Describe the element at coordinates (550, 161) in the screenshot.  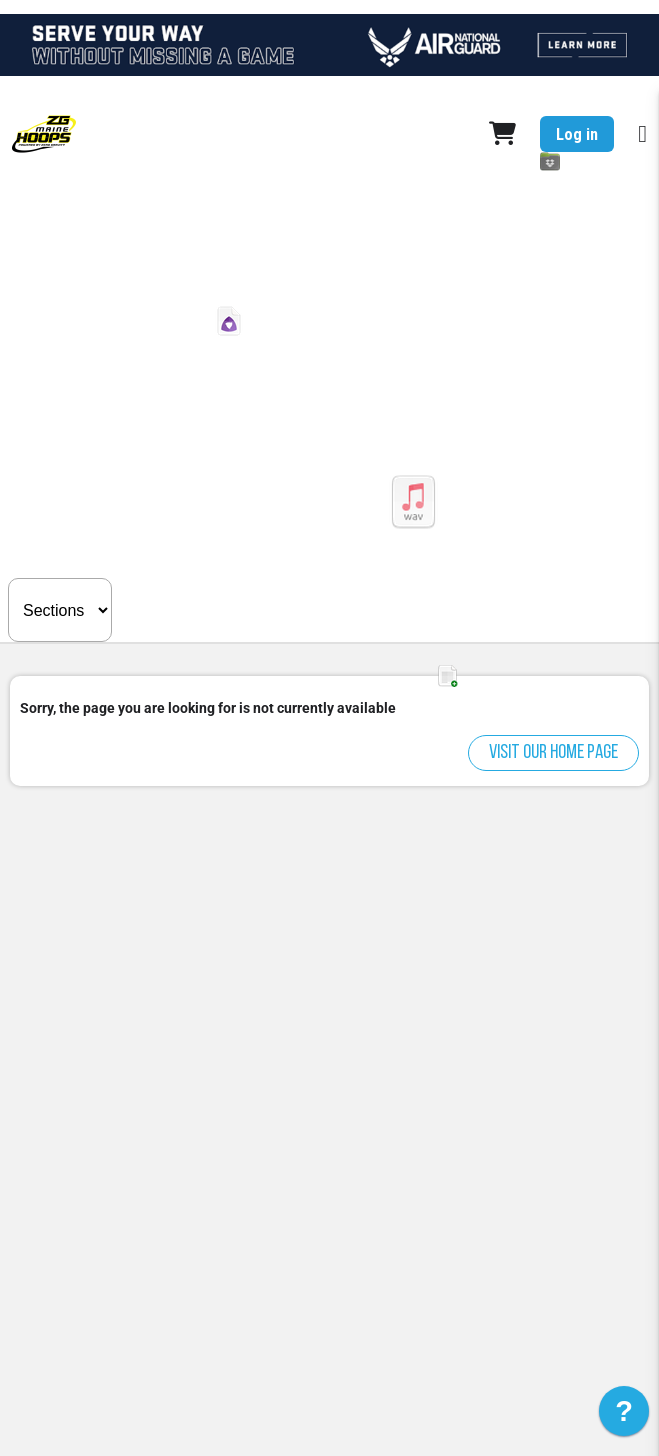
I see `open your dropbox folder` at that location.